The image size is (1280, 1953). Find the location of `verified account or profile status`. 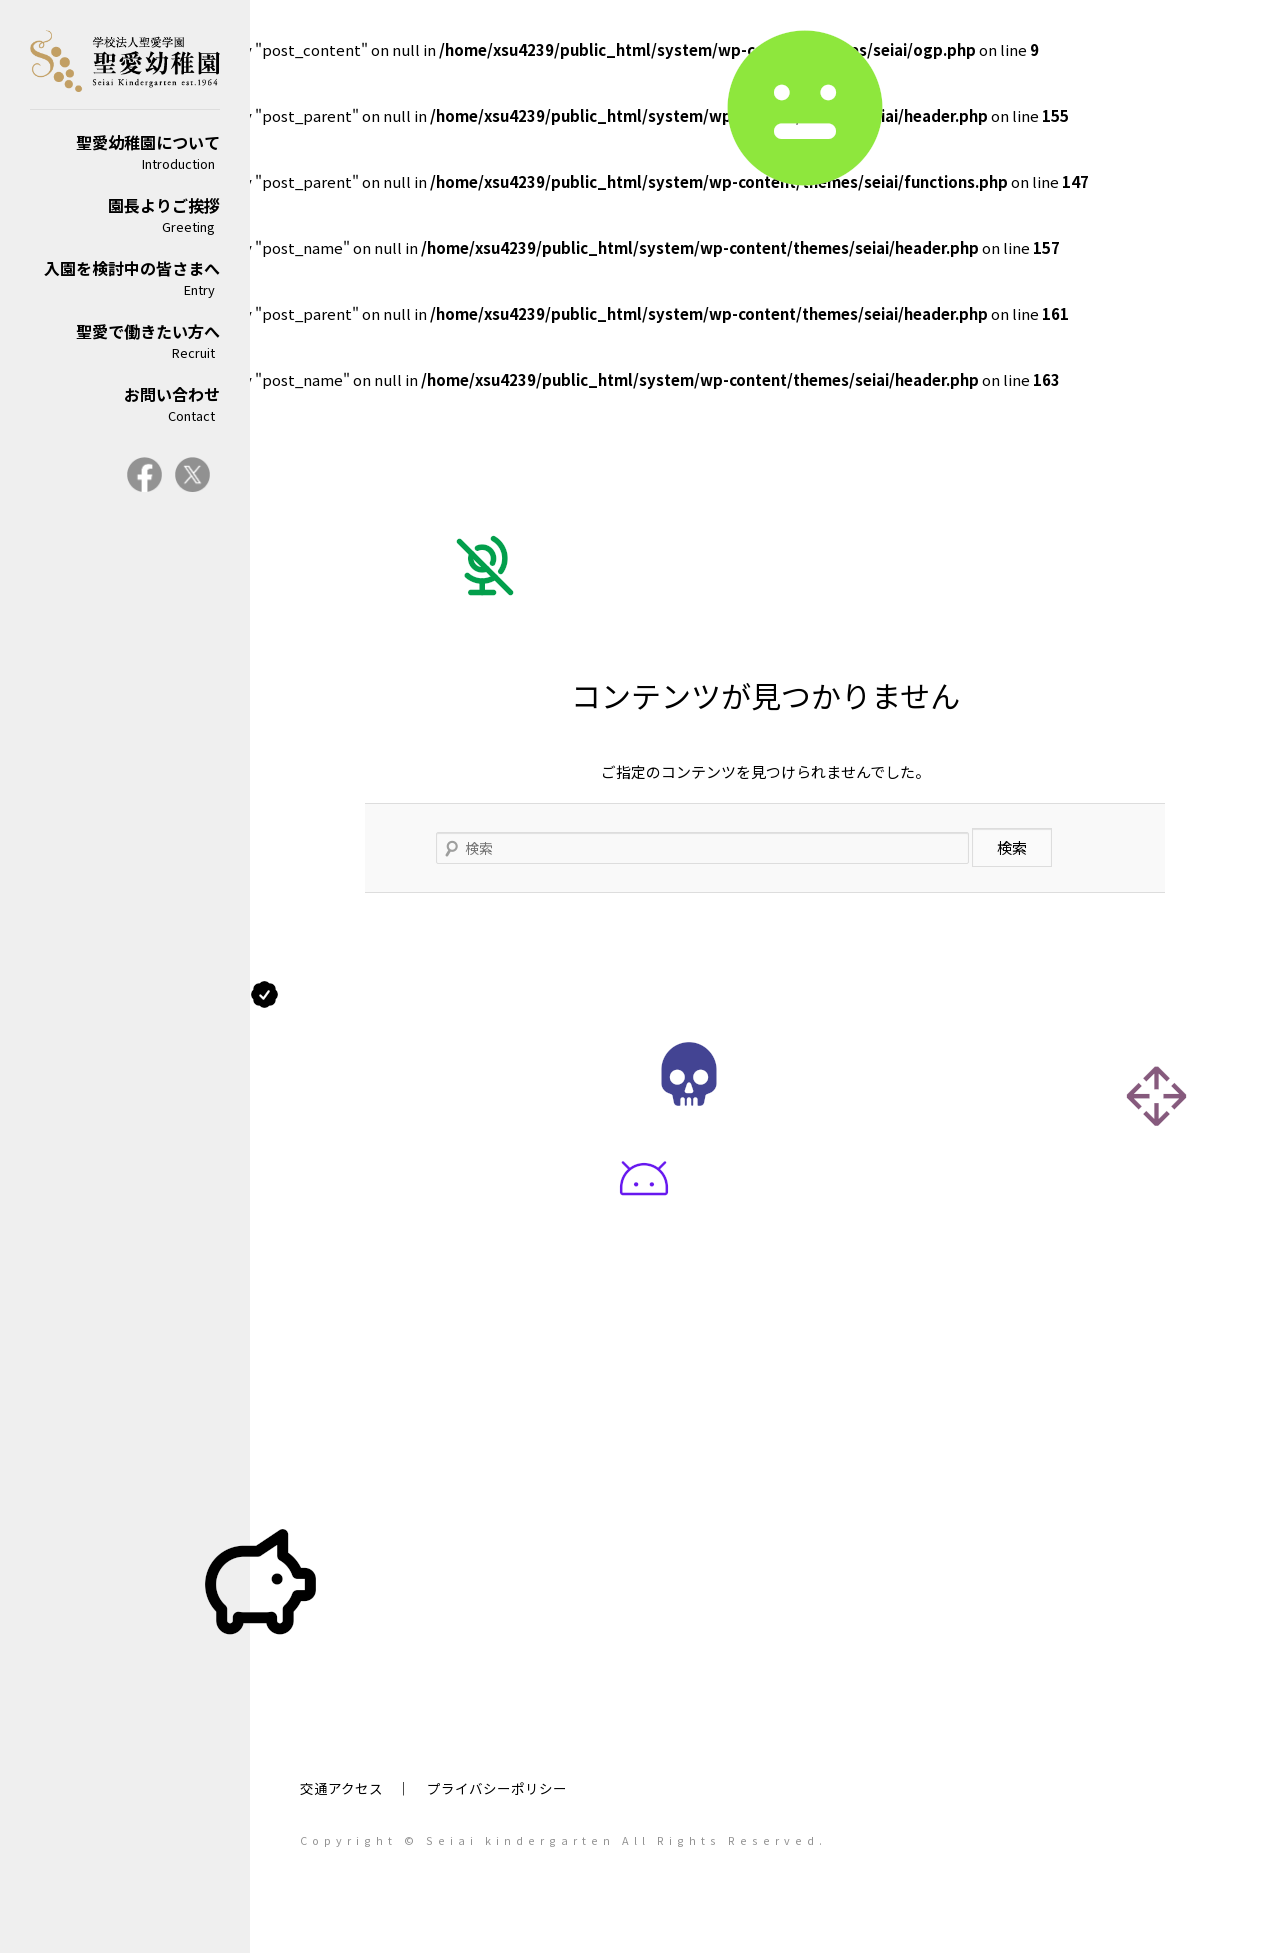

verified account or profile status is located at coordinates (264, 994).